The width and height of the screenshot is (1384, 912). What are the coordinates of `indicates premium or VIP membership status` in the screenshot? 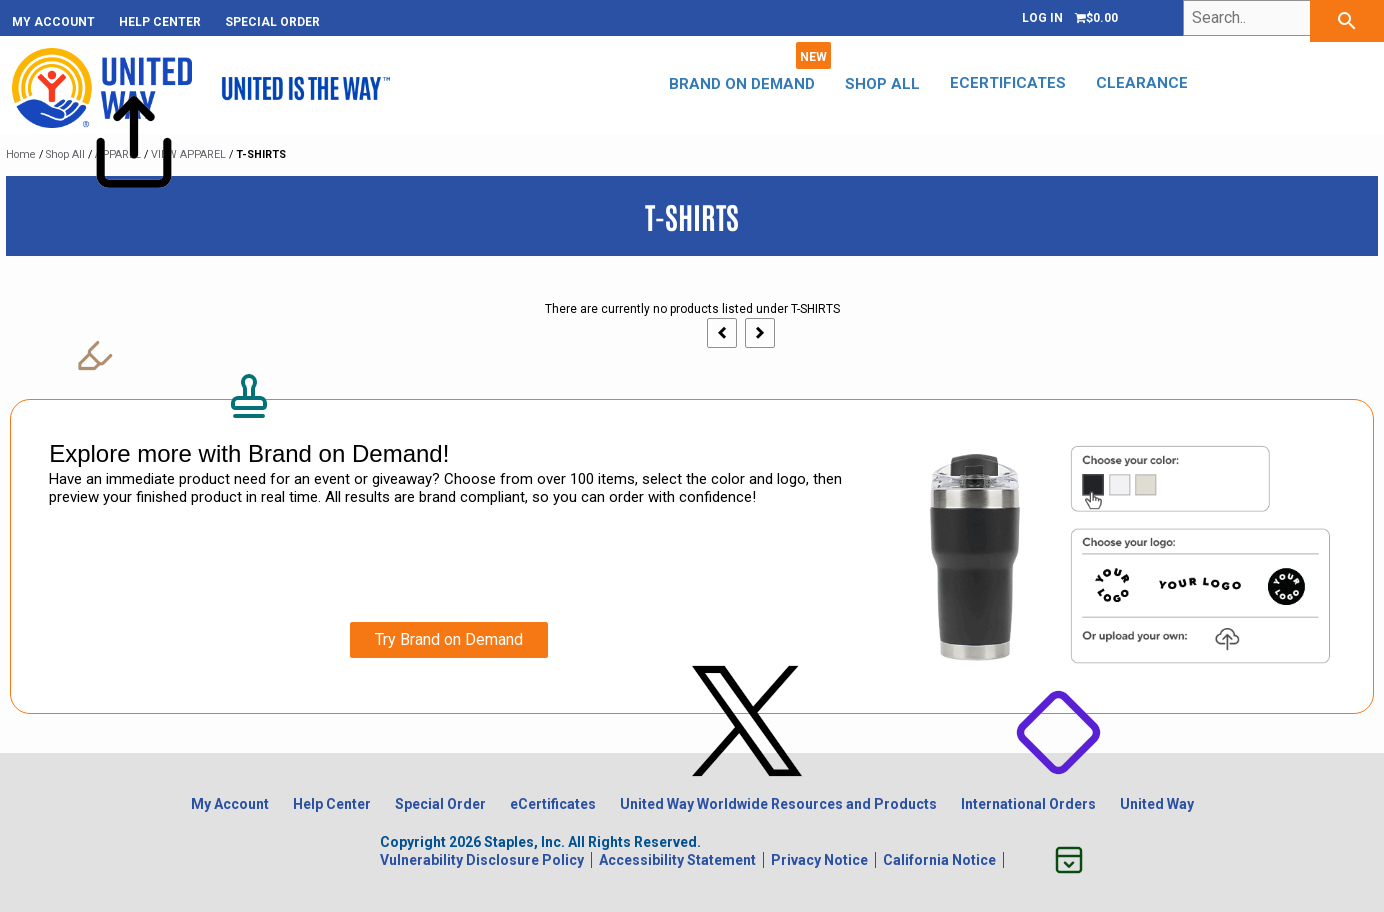 It's located at (1058, 732).